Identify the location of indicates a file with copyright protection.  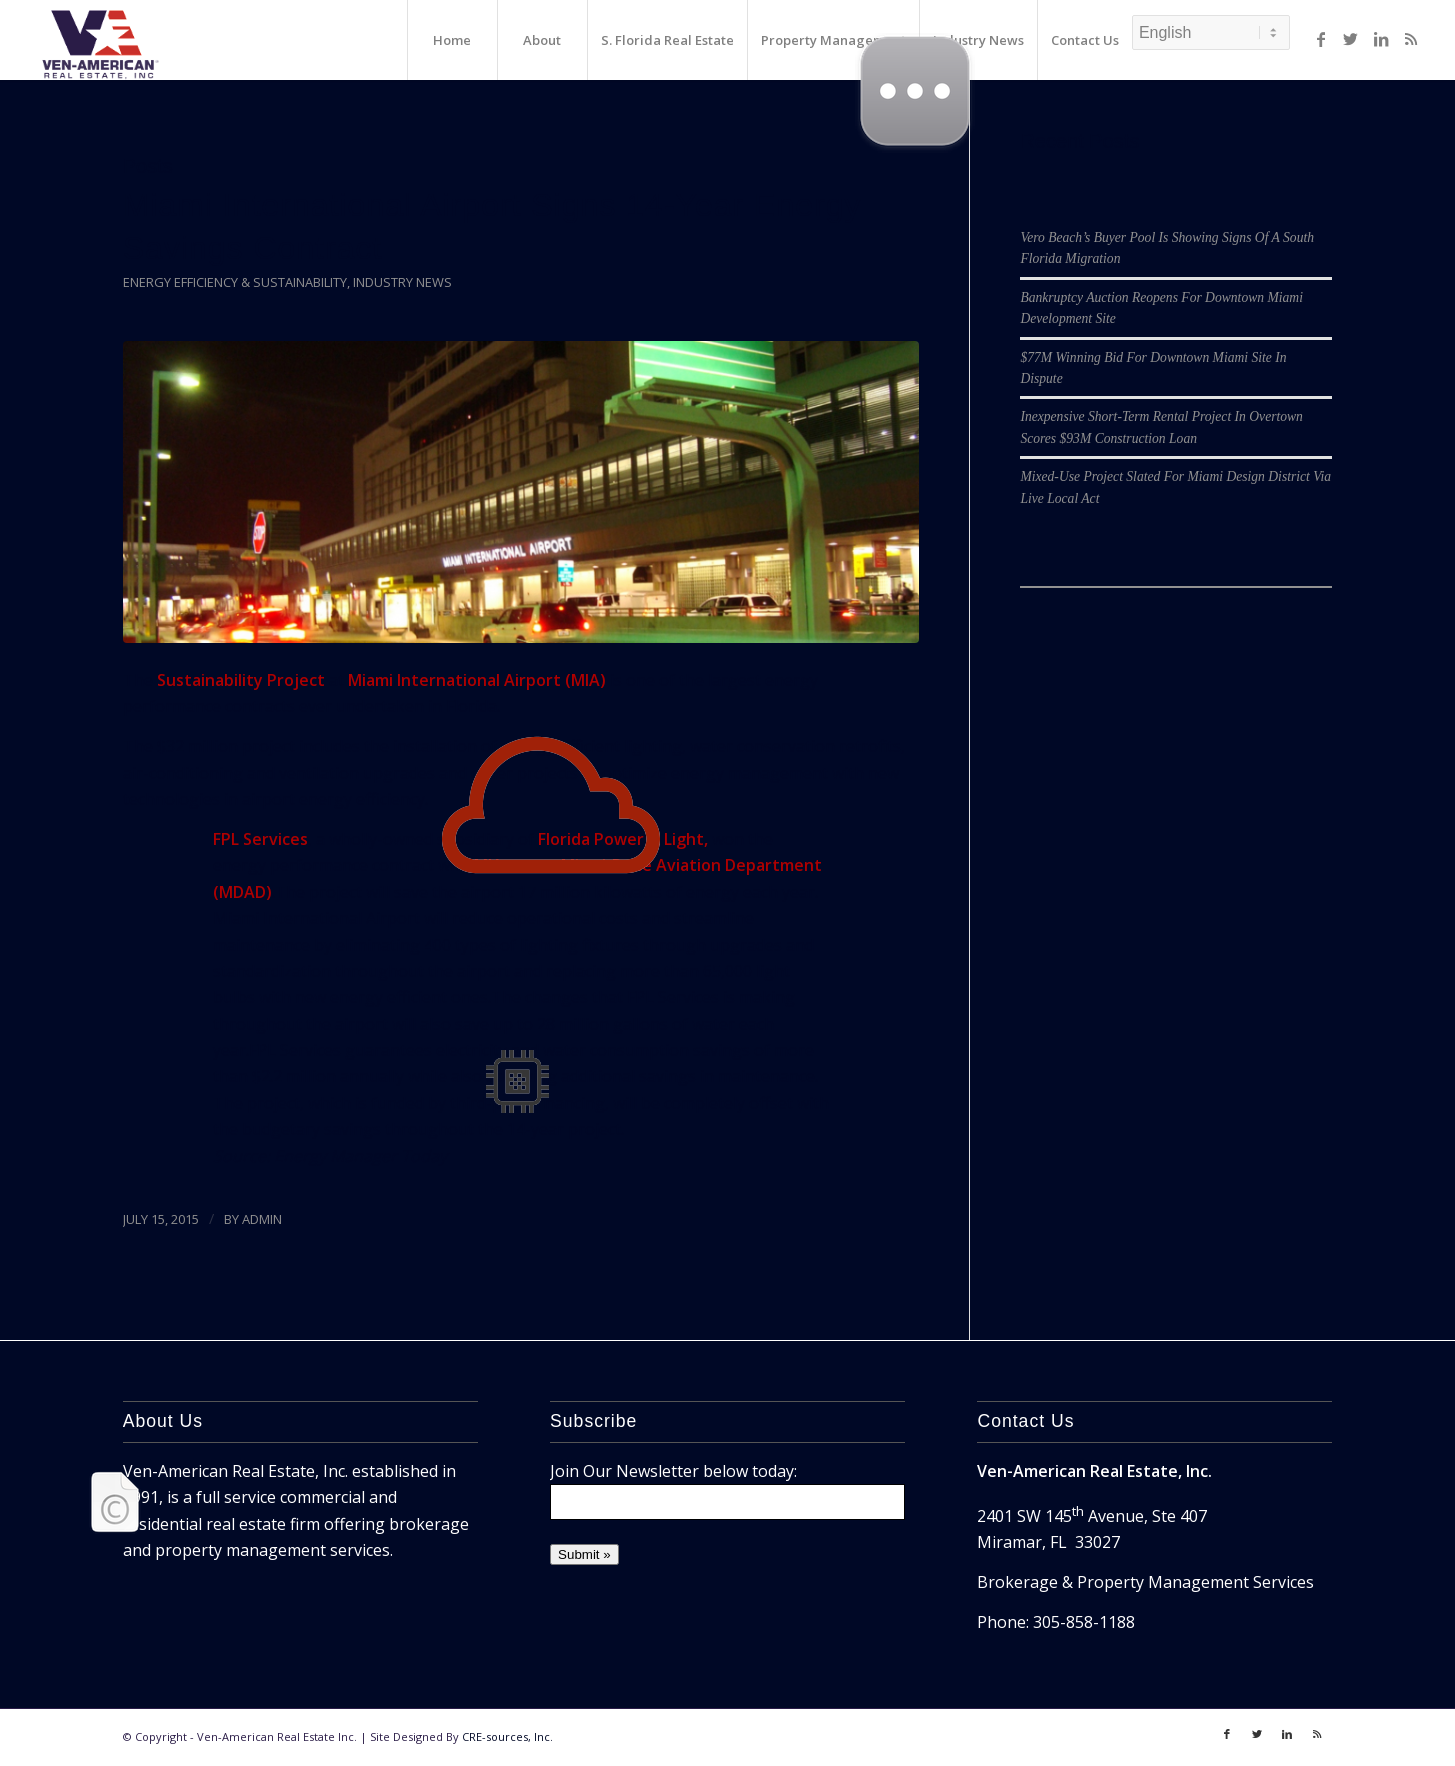
(115, 1502).